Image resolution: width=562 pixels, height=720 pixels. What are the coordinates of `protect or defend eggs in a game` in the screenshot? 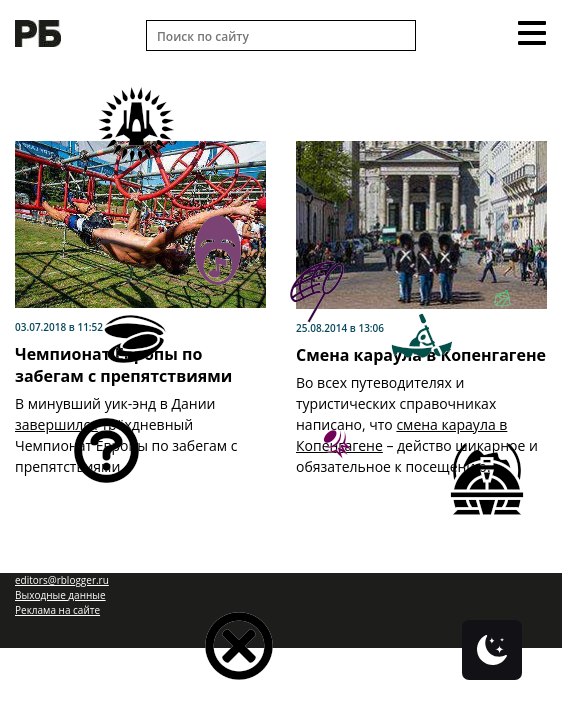 It's located at (337, 444).